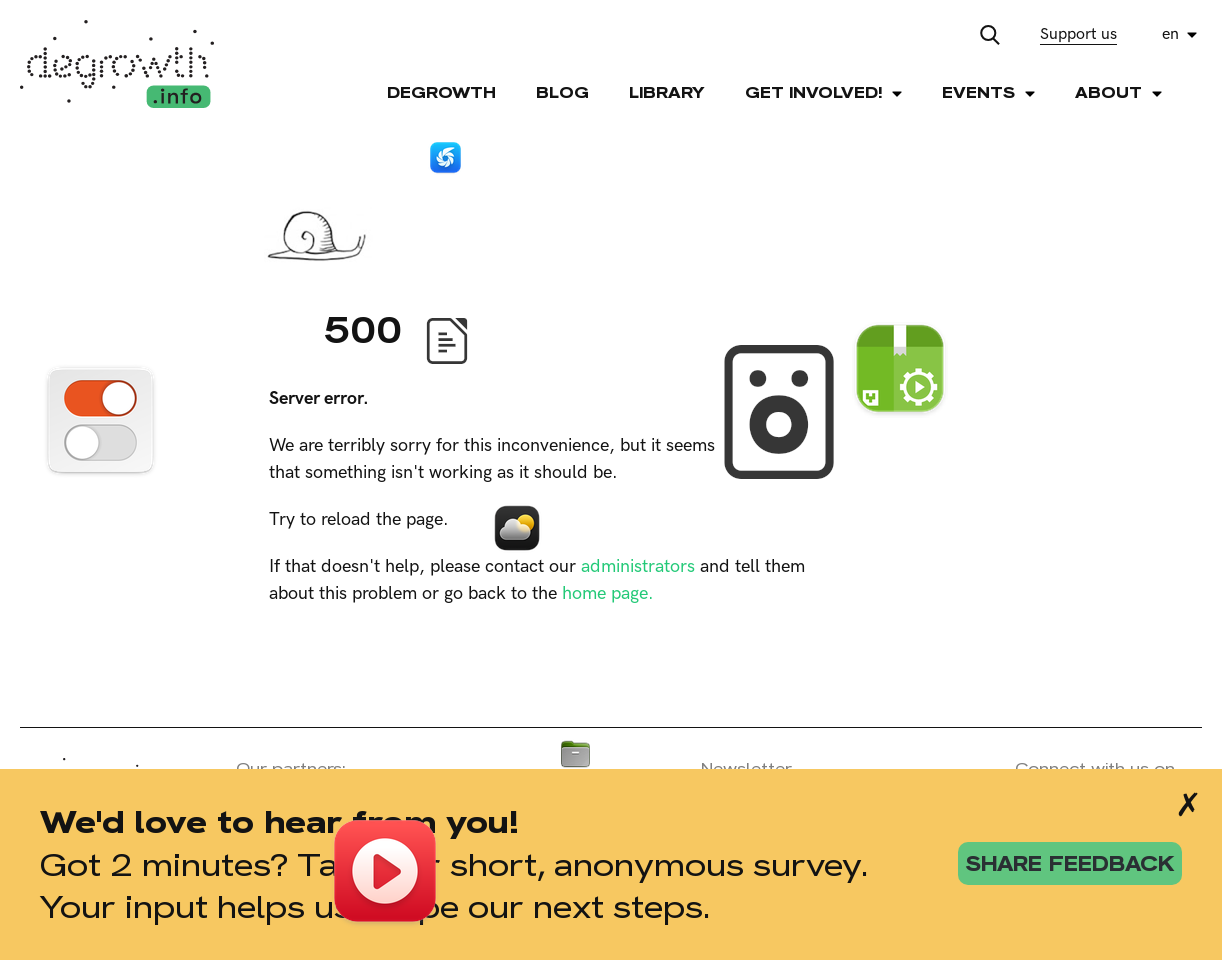 The width and height of the screenshot is (1222, 960). I want to click on open rhythmbox music player, so click(783, 412).